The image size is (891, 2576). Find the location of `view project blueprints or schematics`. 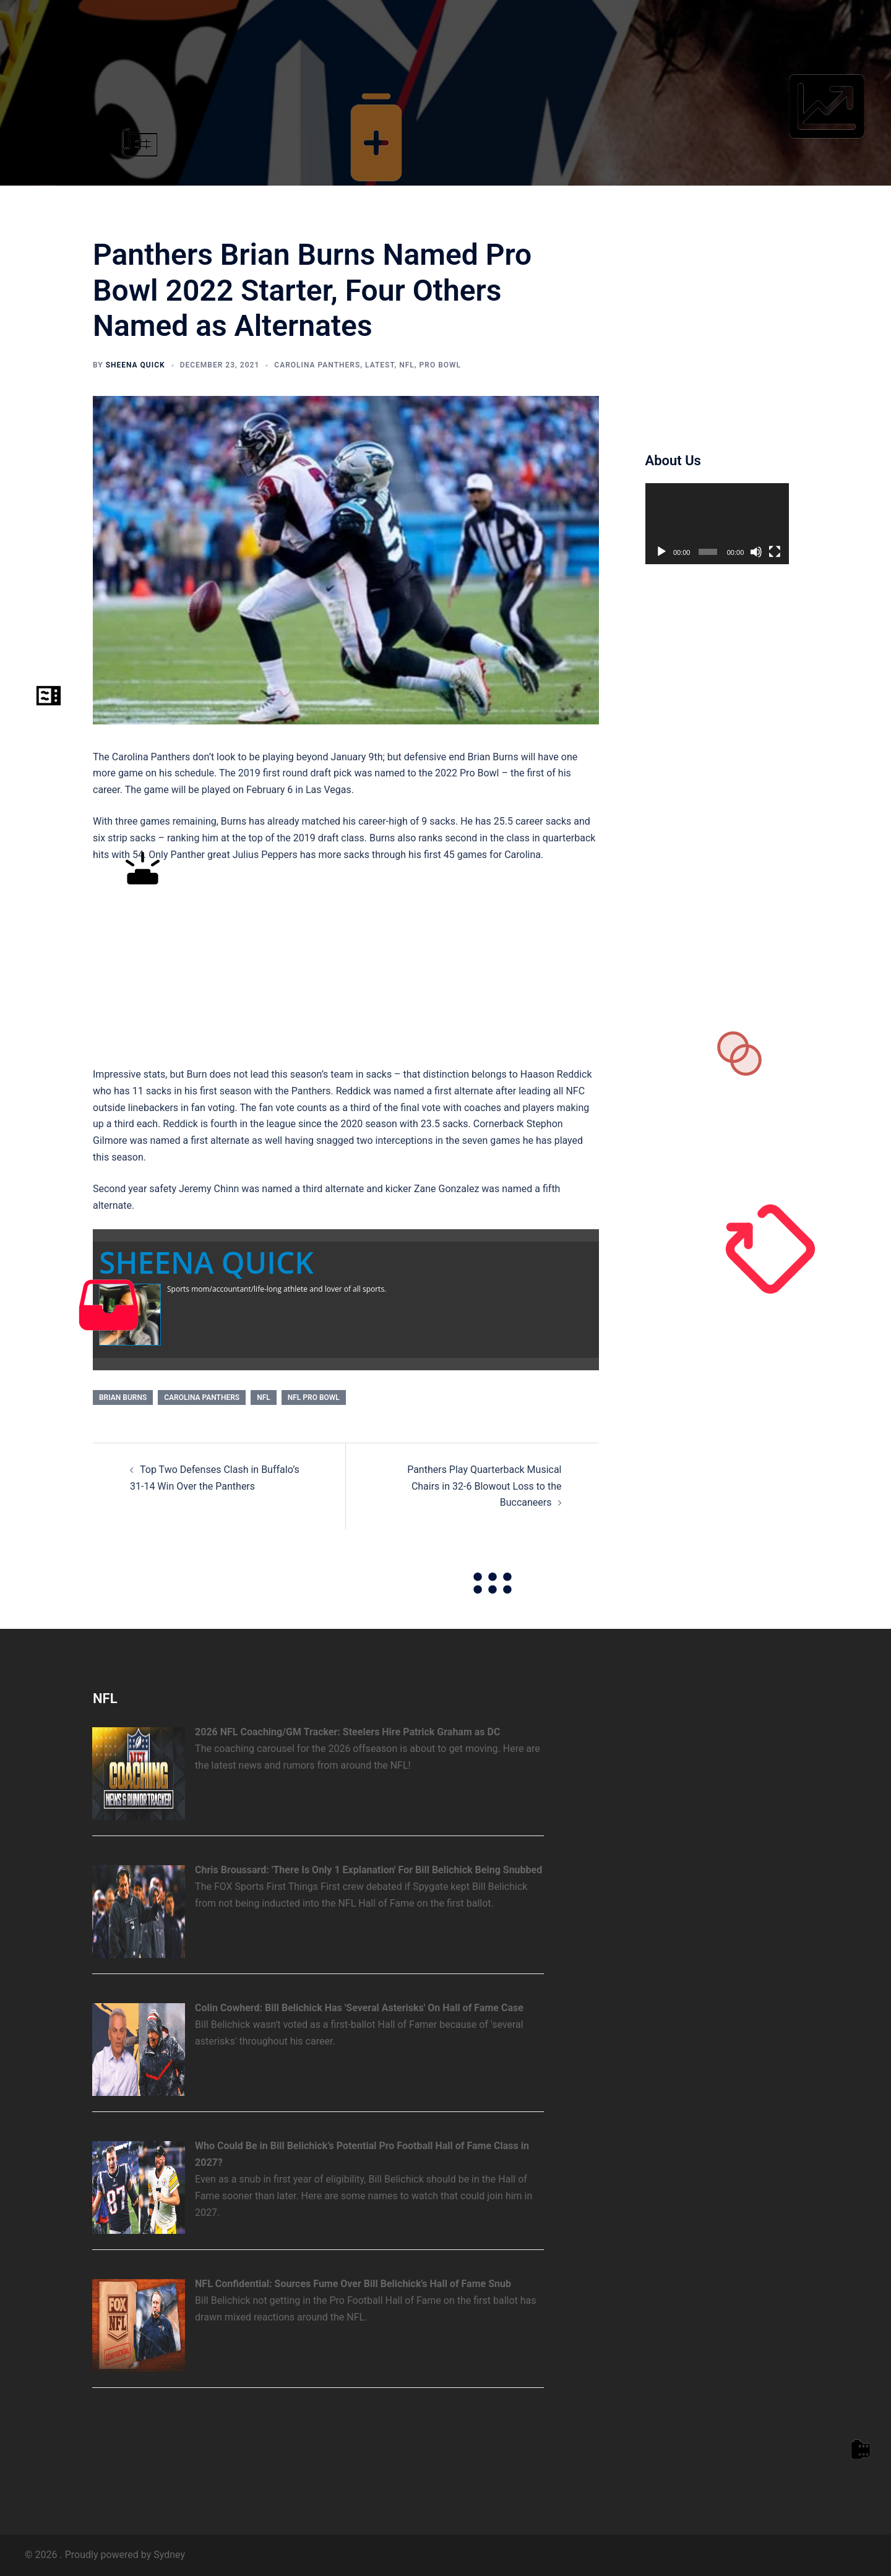

view project blueprints or schematics is located at coordinates (140, 144).